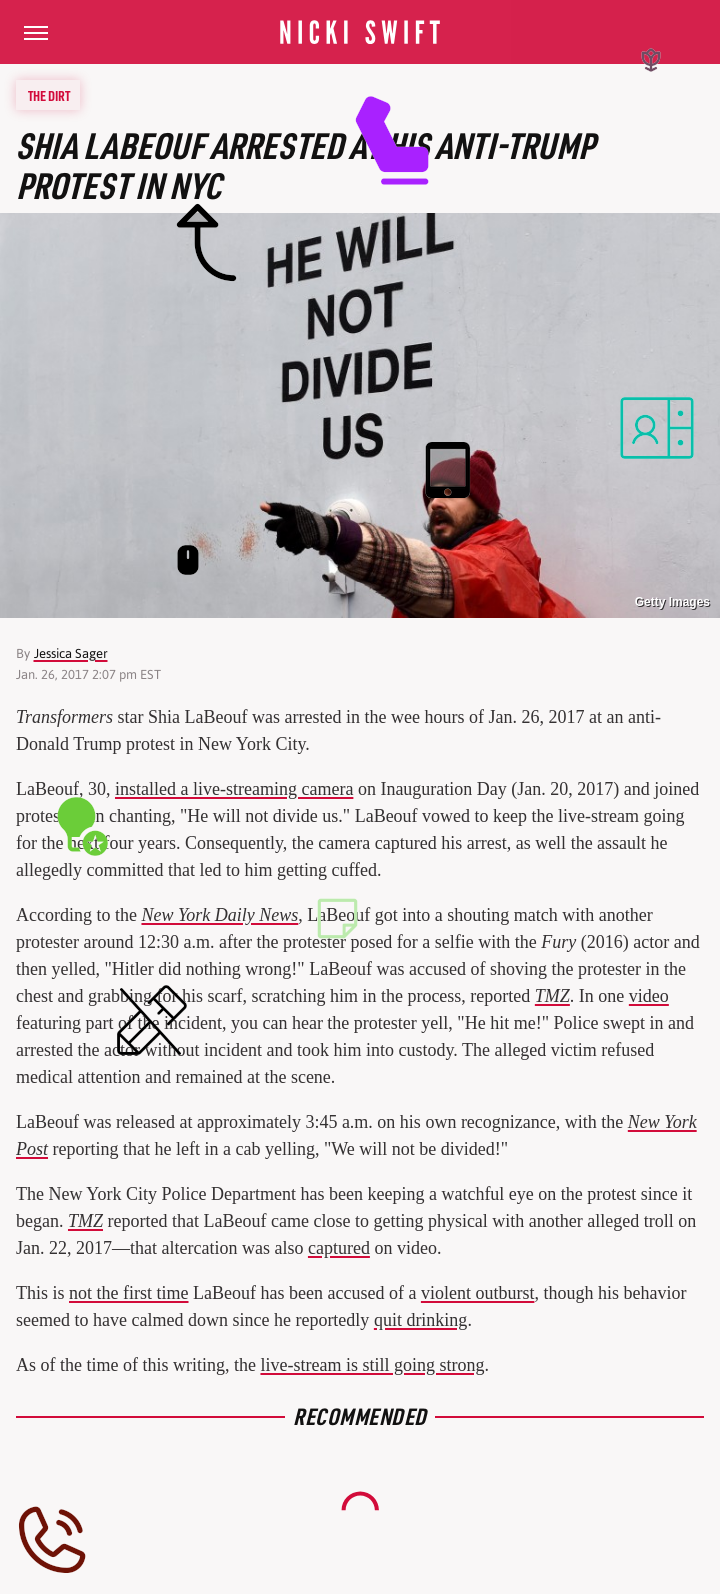  What do you see at coordinates (657, 428) in the screenshot?
I see `start or join a video conference` at bounding box center [657, 428].